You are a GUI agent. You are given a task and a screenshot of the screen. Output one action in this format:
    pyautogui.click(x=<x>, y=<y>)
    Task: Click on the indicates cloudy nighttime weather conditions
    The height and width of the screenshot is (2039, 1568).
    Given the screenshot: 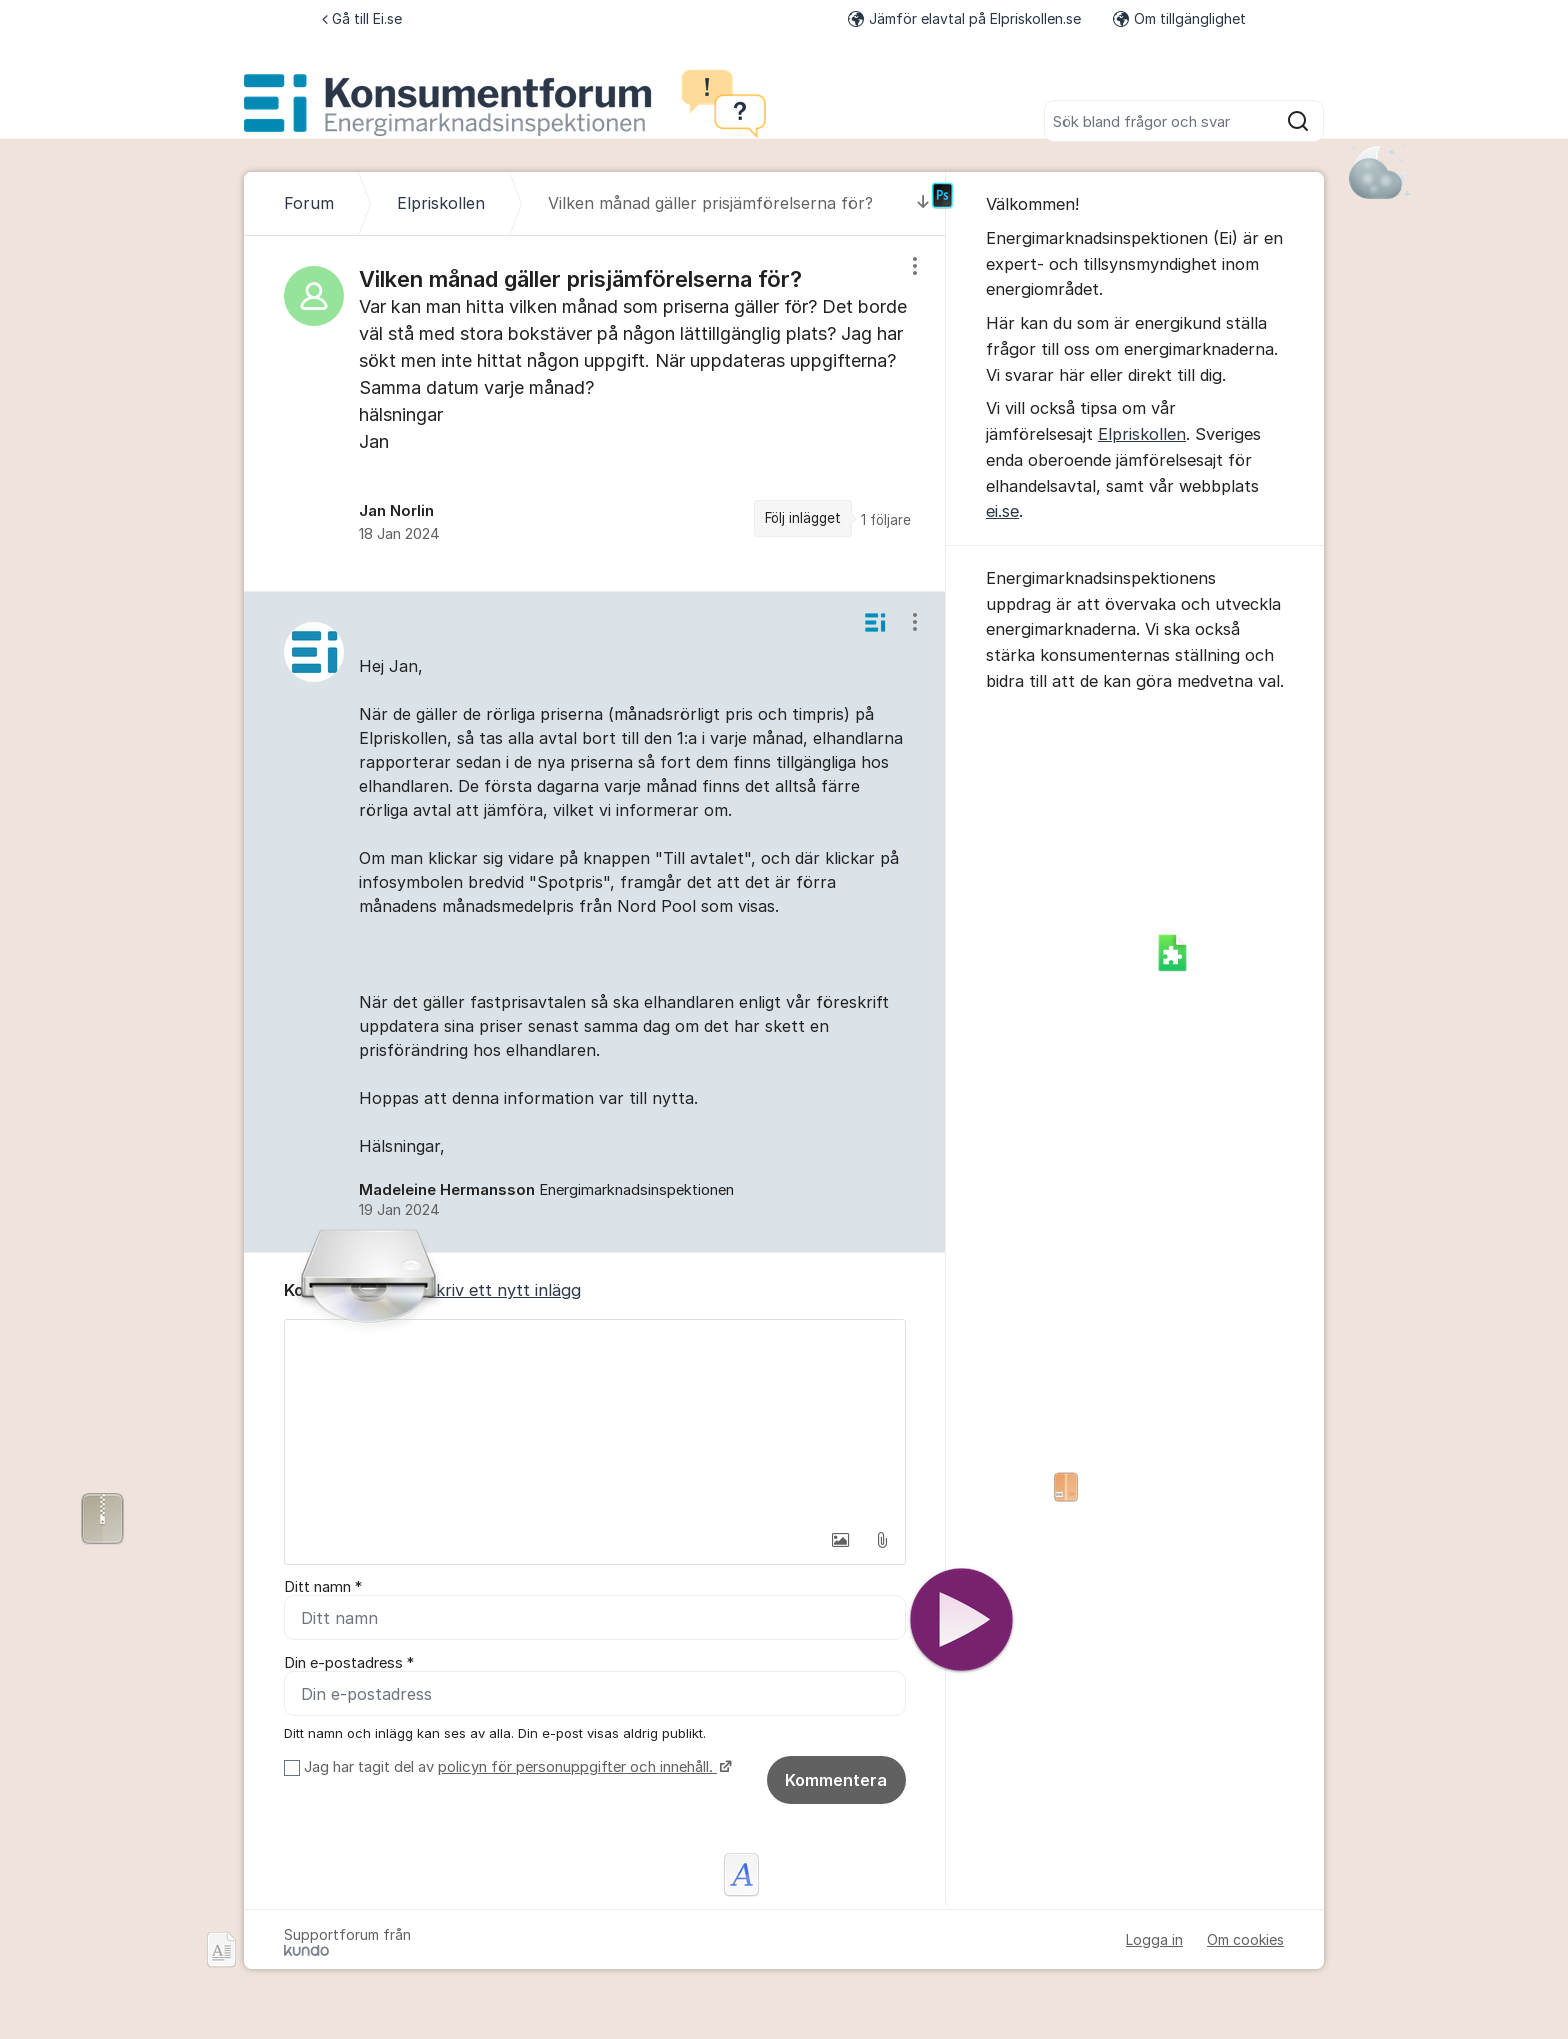 What is the action you would take?
    pyautogui.click(x=1379, y=172)
    